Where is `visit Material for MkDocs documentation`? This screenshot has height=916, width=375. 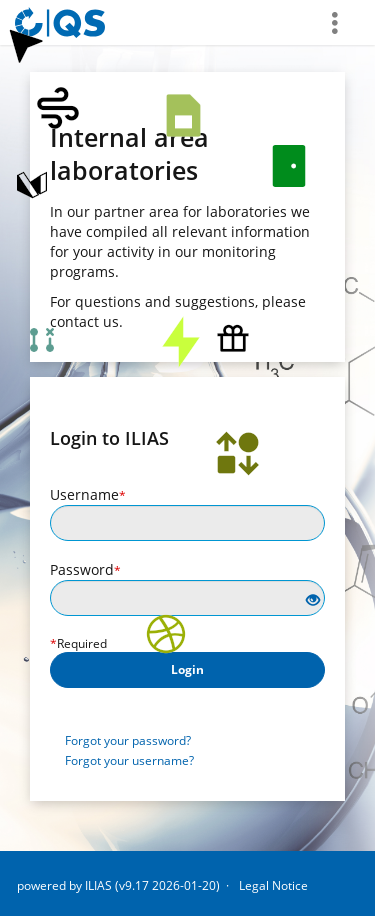
visit Material for MkDocs documentation is located at coordinates (32, 185).